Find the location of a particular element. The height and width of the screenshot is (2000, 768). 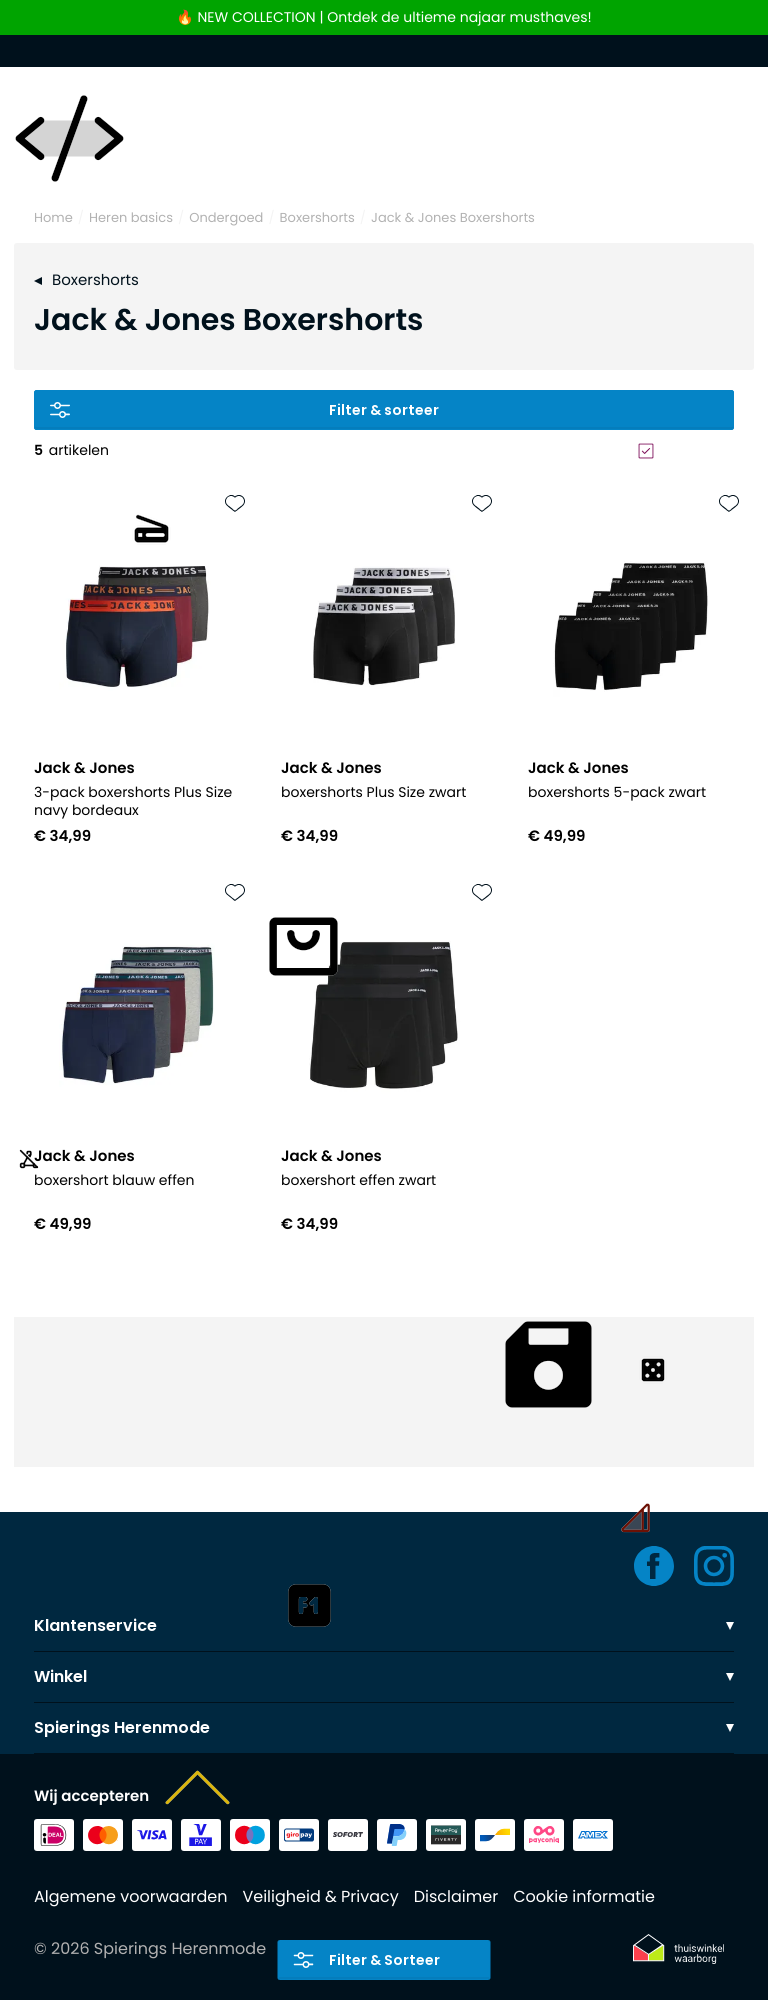

access F1 help or documentation is located at coordinates (309, 1605).